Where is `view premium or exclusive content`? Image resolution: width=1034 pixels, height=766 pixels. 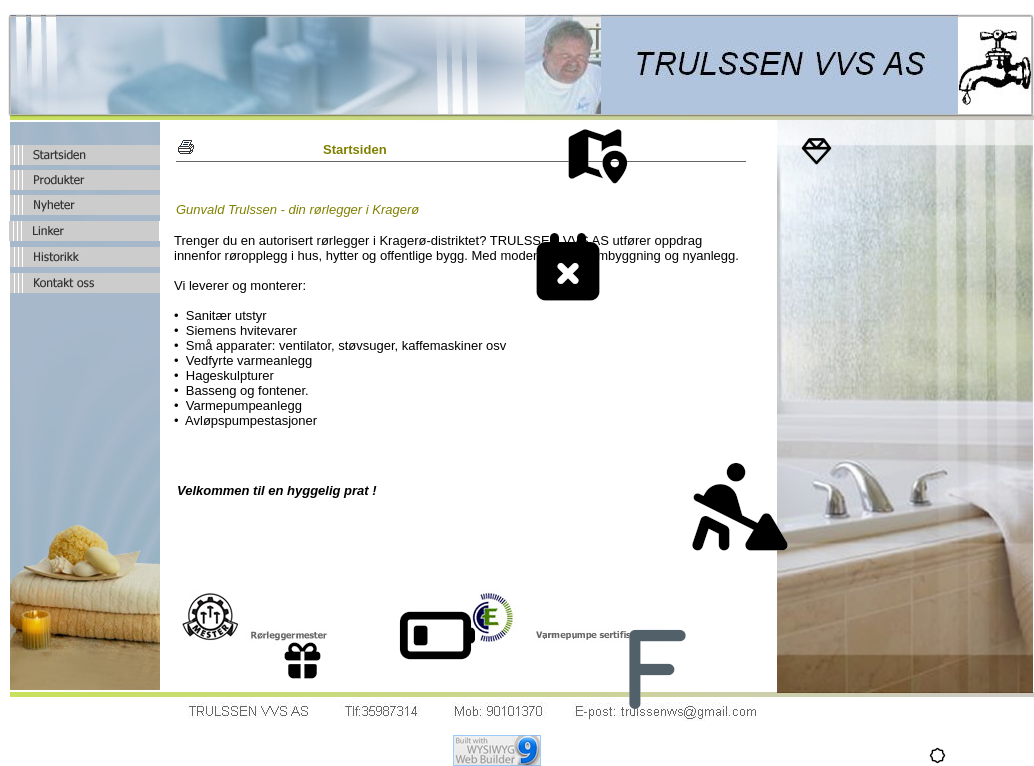 view premium or exclusive content is located at coordinates (816, 151).